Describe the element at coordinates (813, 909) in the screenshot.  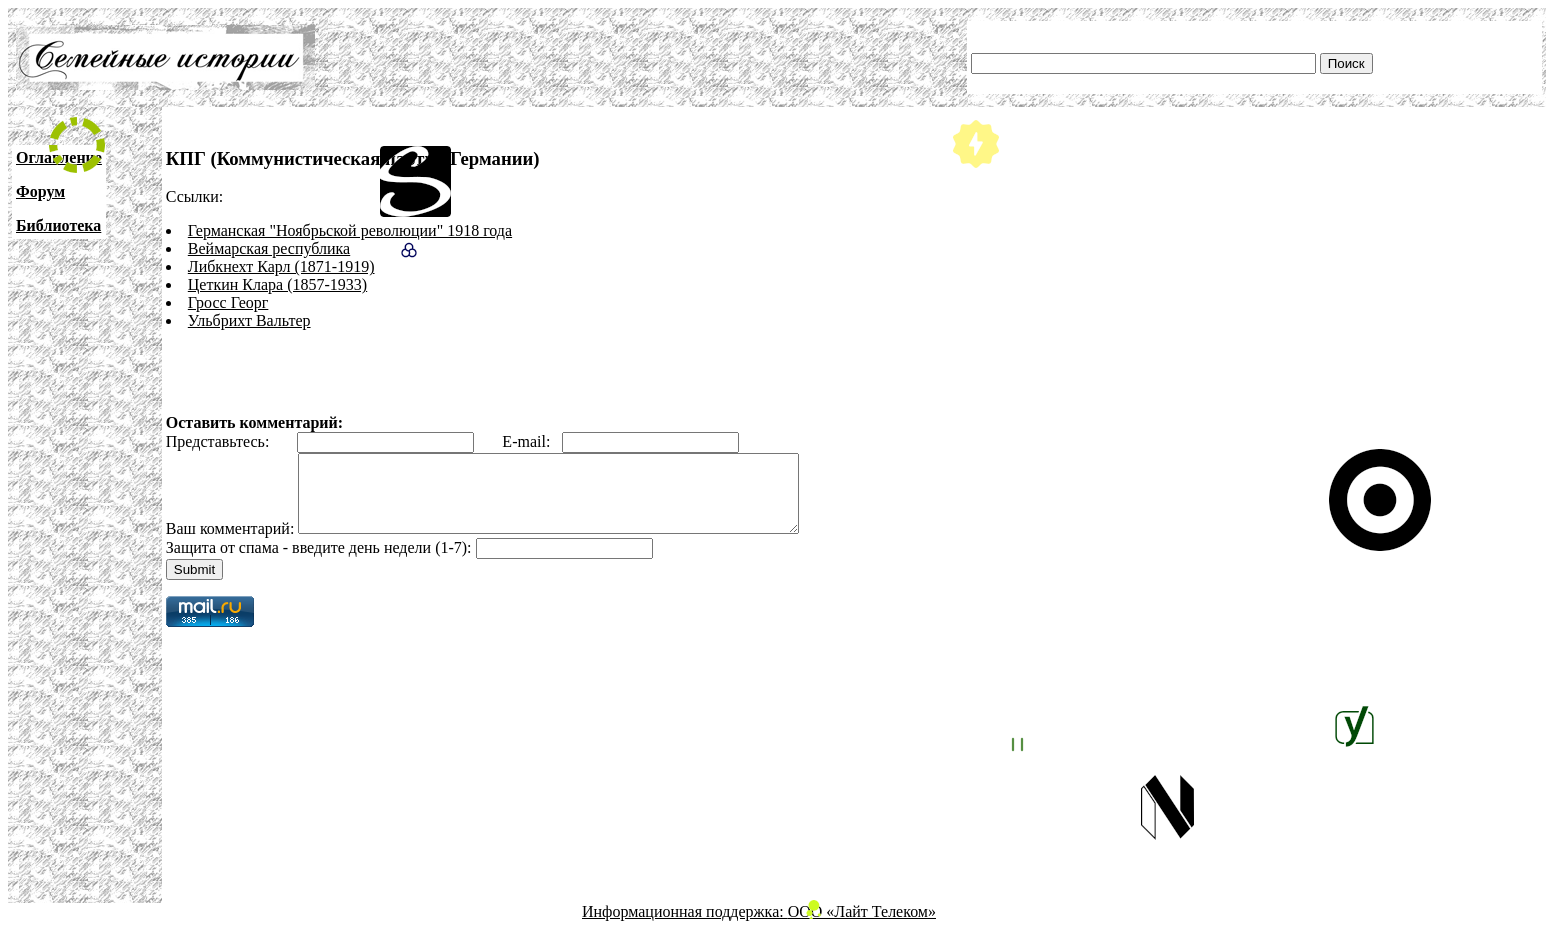
I see `taichi graphics company logo` at that location.